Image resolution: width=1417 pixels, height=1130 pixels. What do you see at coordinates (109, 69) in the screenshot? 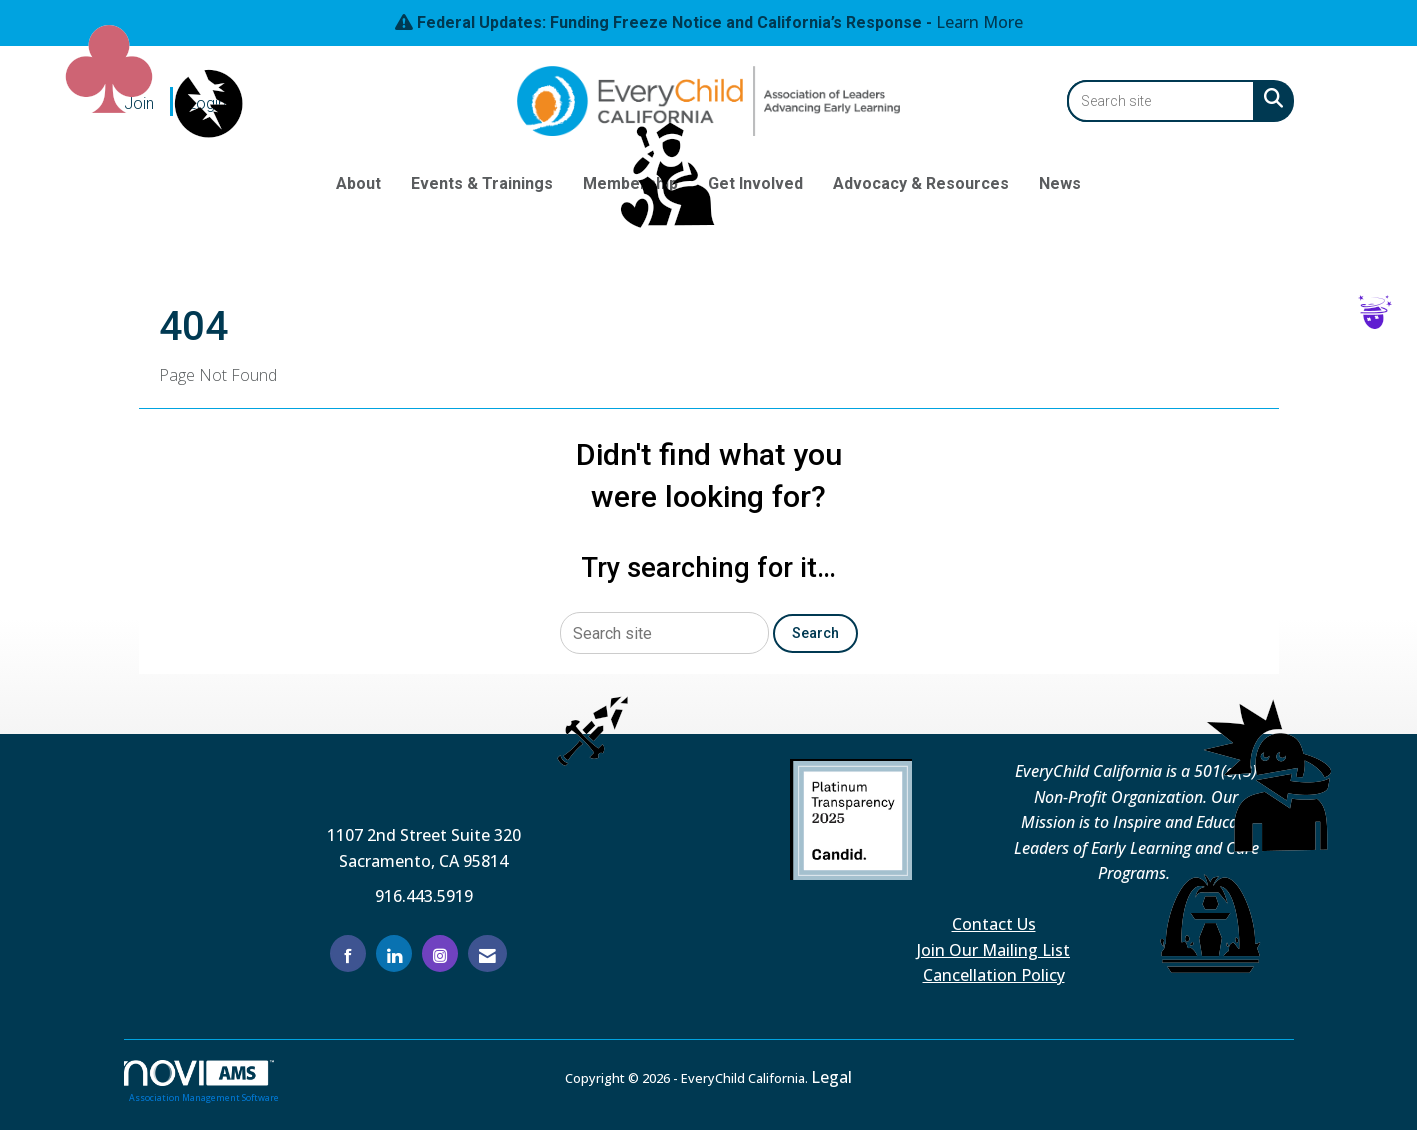
I see `select clubs suit in a card game` at bounding box center [109, 69].